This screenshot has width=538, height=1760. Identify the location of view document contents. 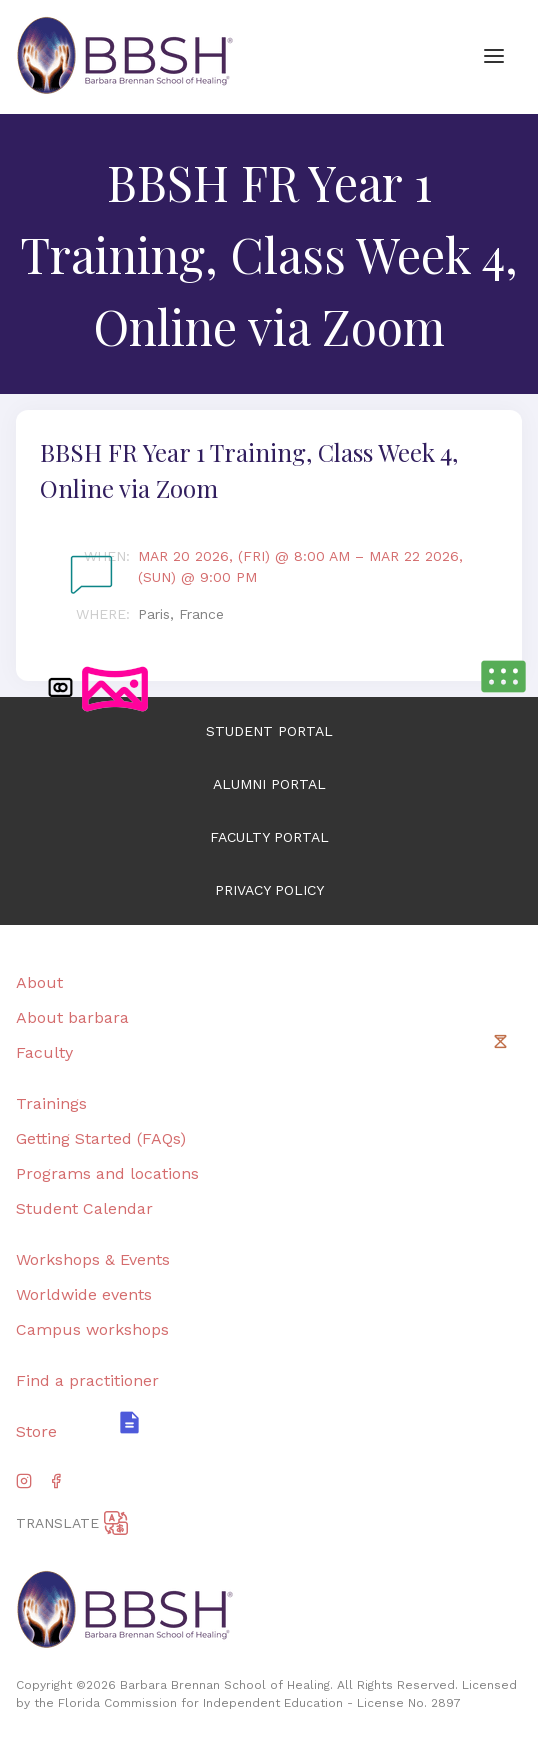
(129, 1422).